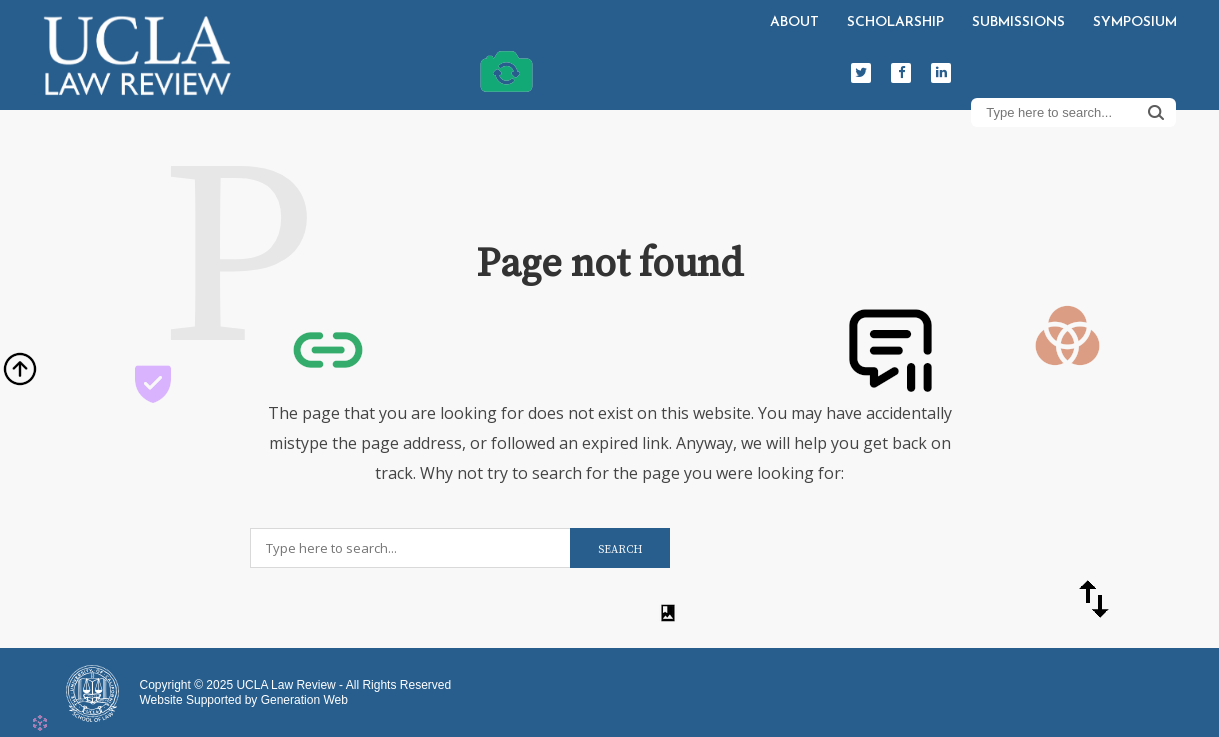 This screenshot has width=1219, height=737. What do you see at coordinates (1067, 335) in the screenshot?
I see `adjust color filter settings` at bounding box center [1067, 335].